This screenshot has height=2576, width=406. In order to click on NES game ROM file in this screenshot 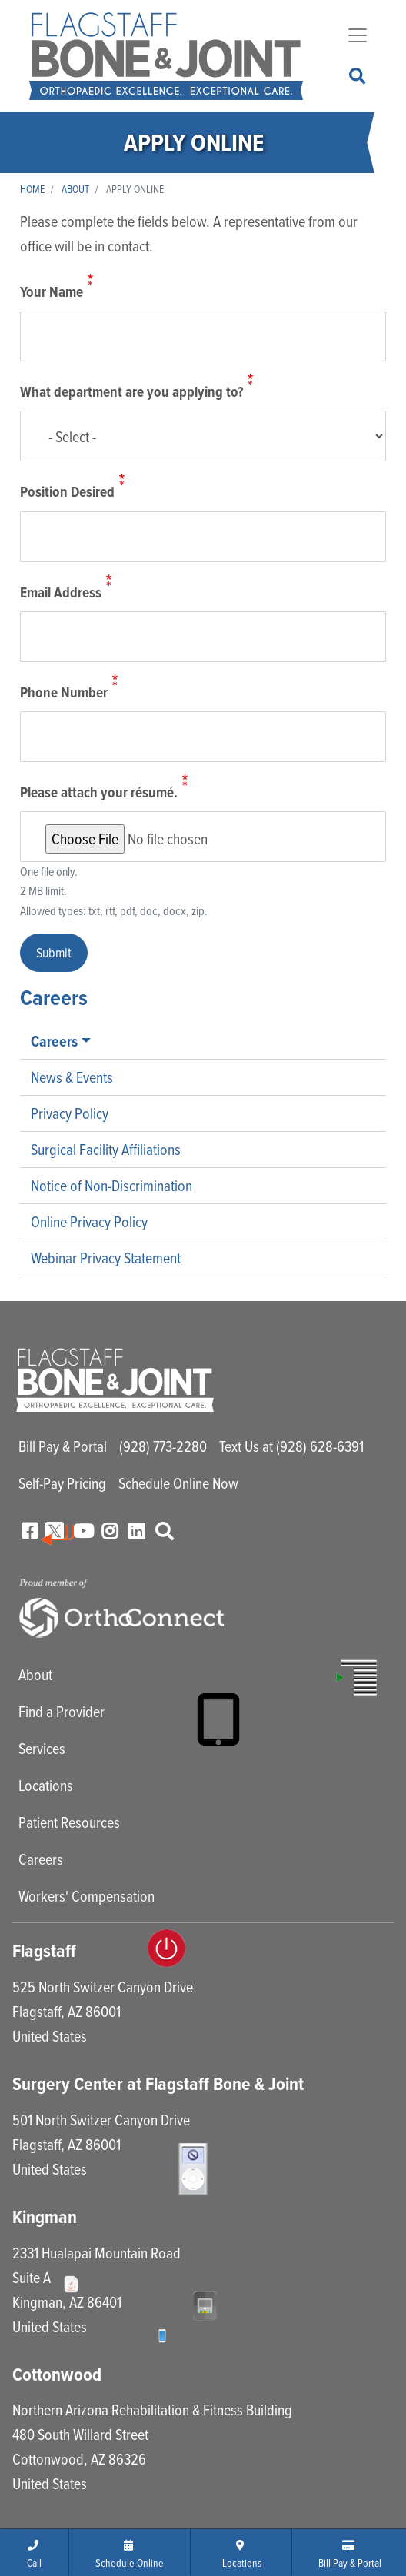, I will do `click(205, 2305)`.